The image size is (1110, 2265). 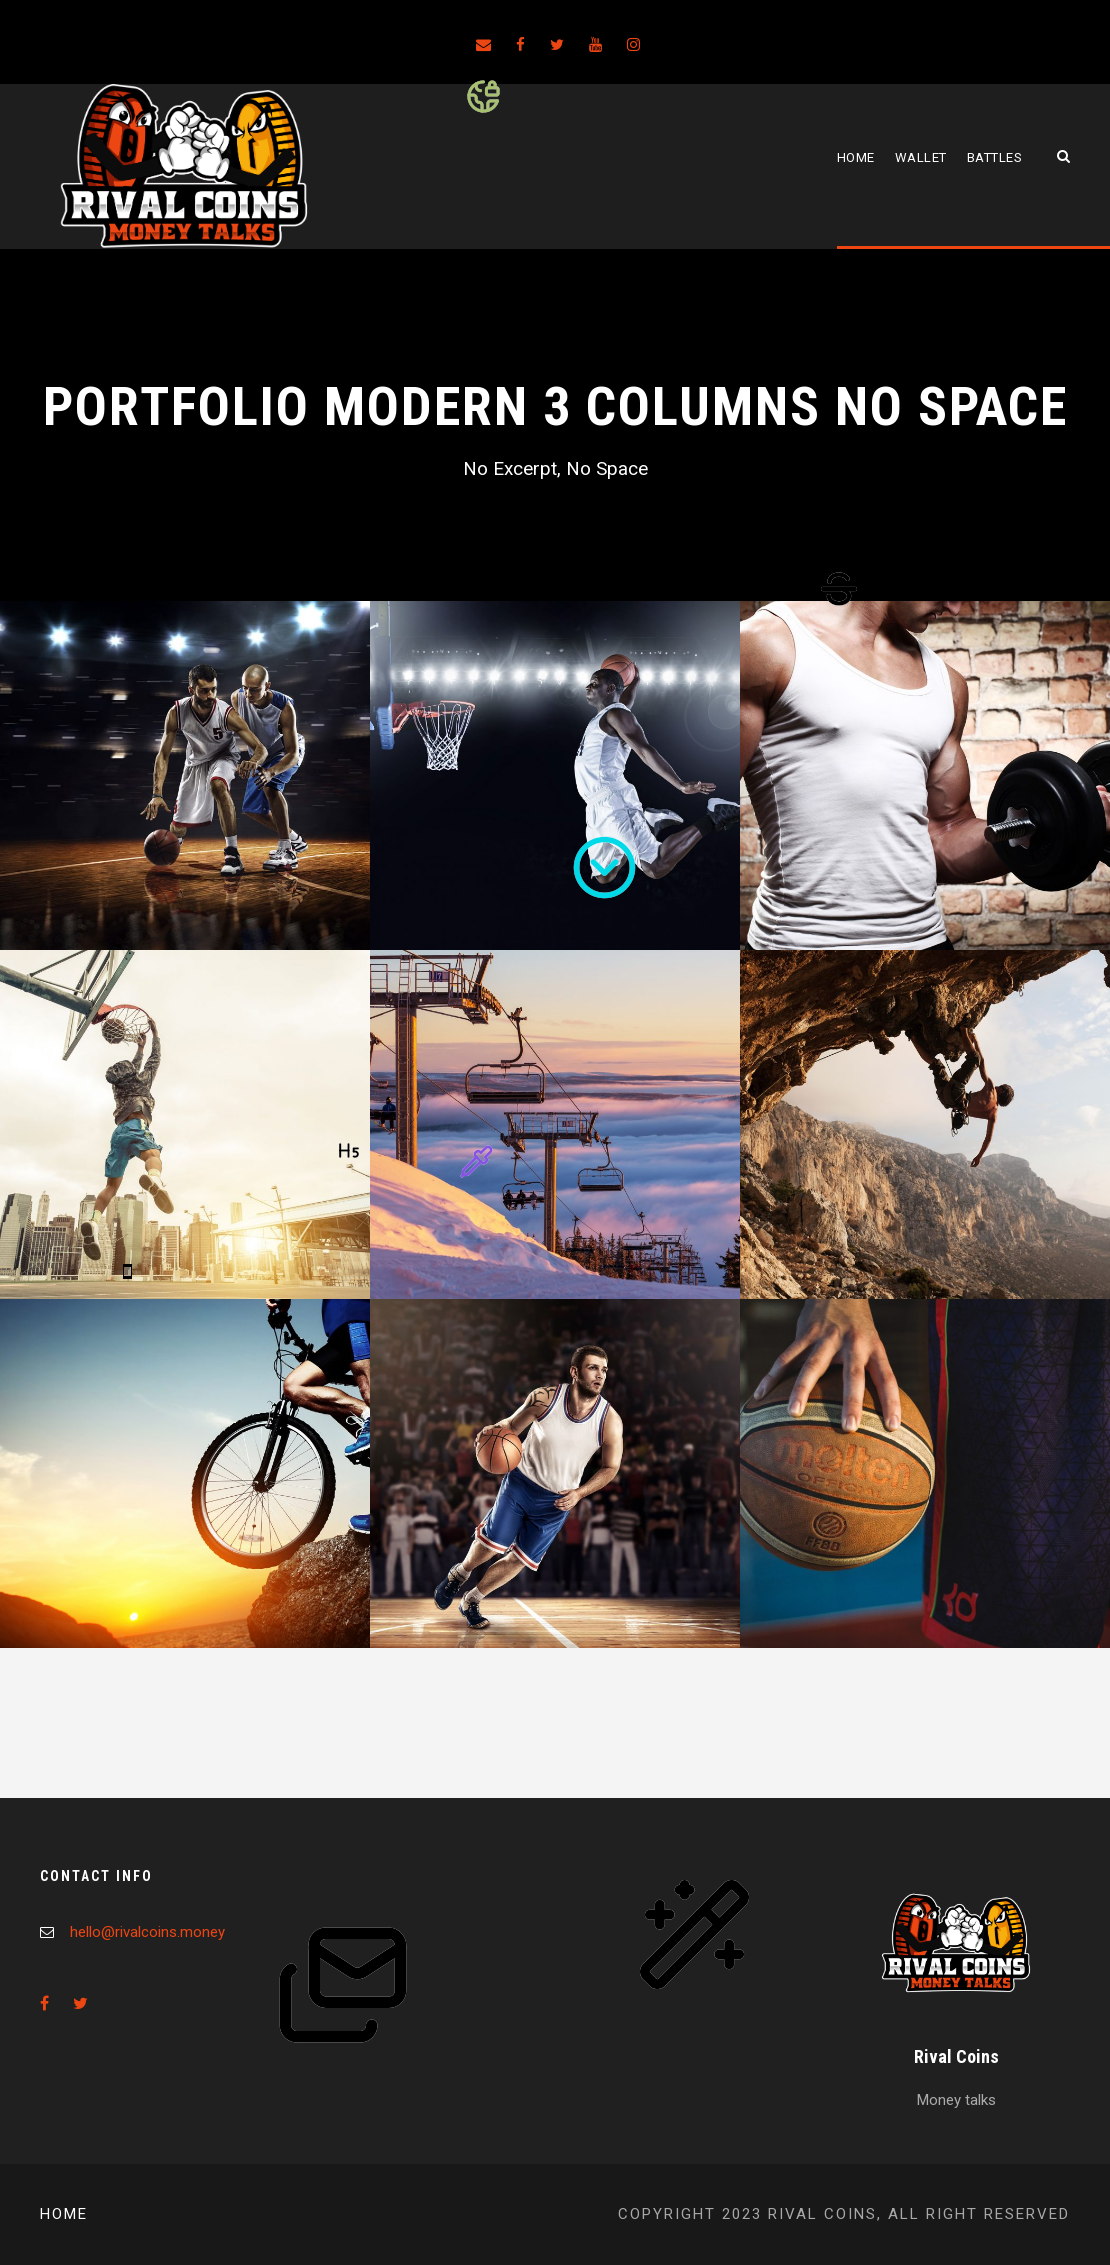 I want to click on expand to show more content, so click(x=604, y=867).